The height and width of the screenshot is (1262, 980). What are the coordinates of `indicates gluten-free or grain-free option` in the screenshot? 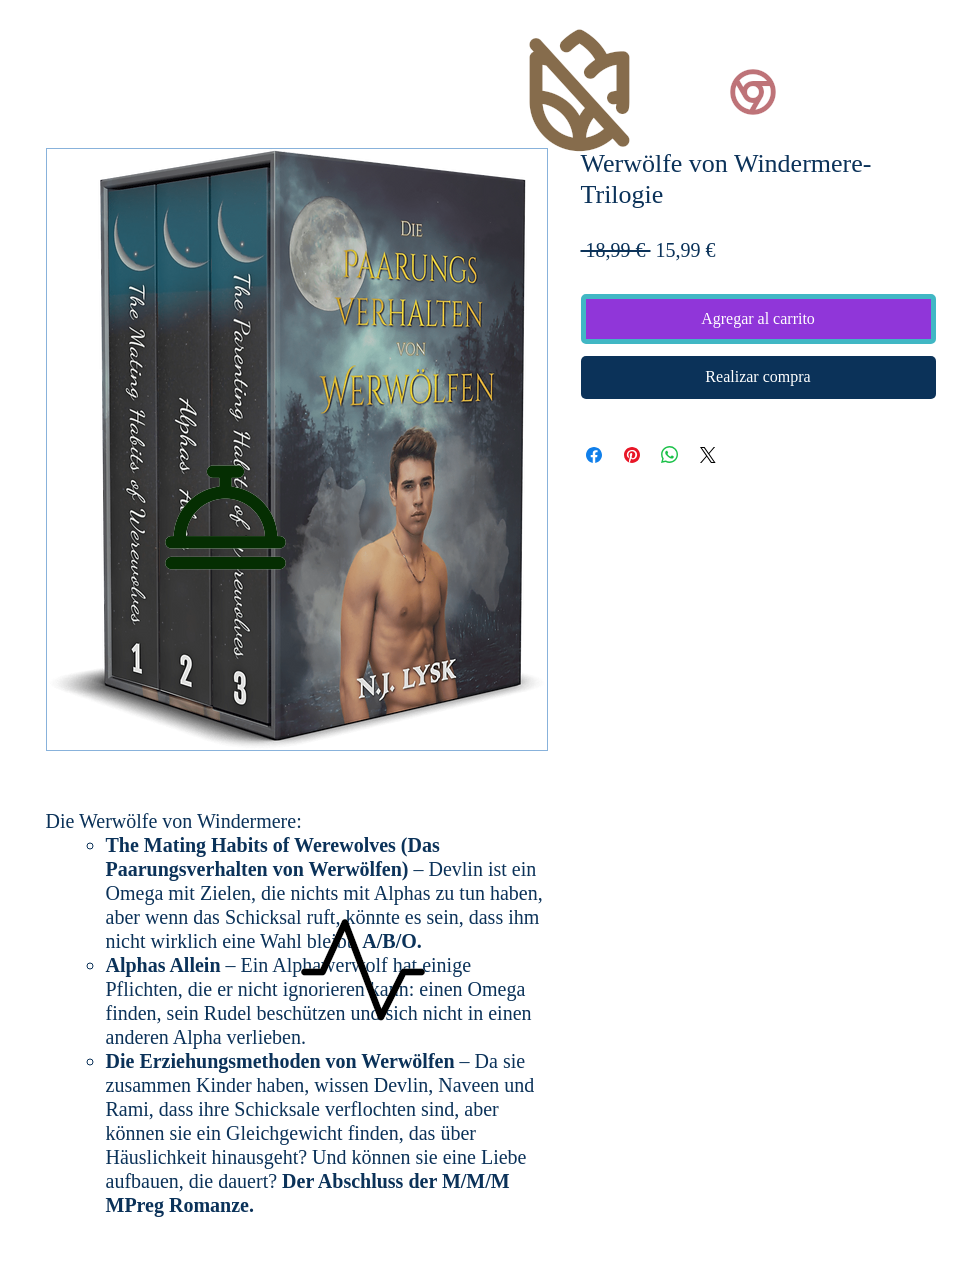 It's located at (579, 92).